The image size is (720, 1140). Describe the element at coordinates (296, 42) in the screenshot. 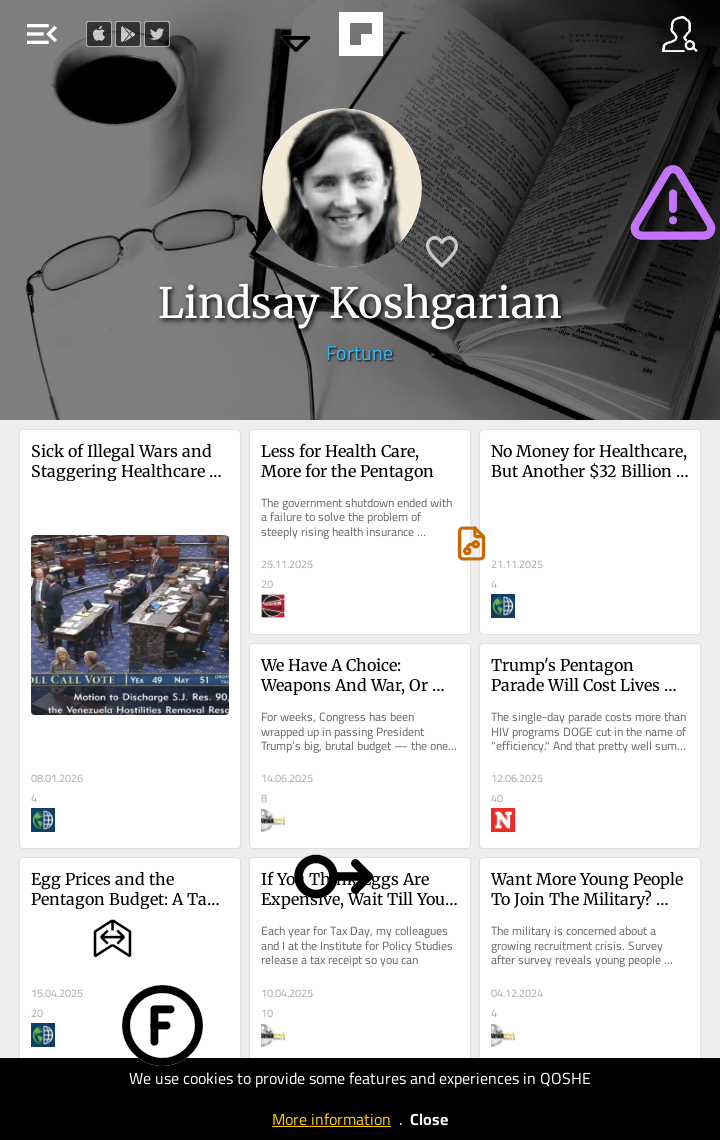

I see `expand dropdown menu` at that location.